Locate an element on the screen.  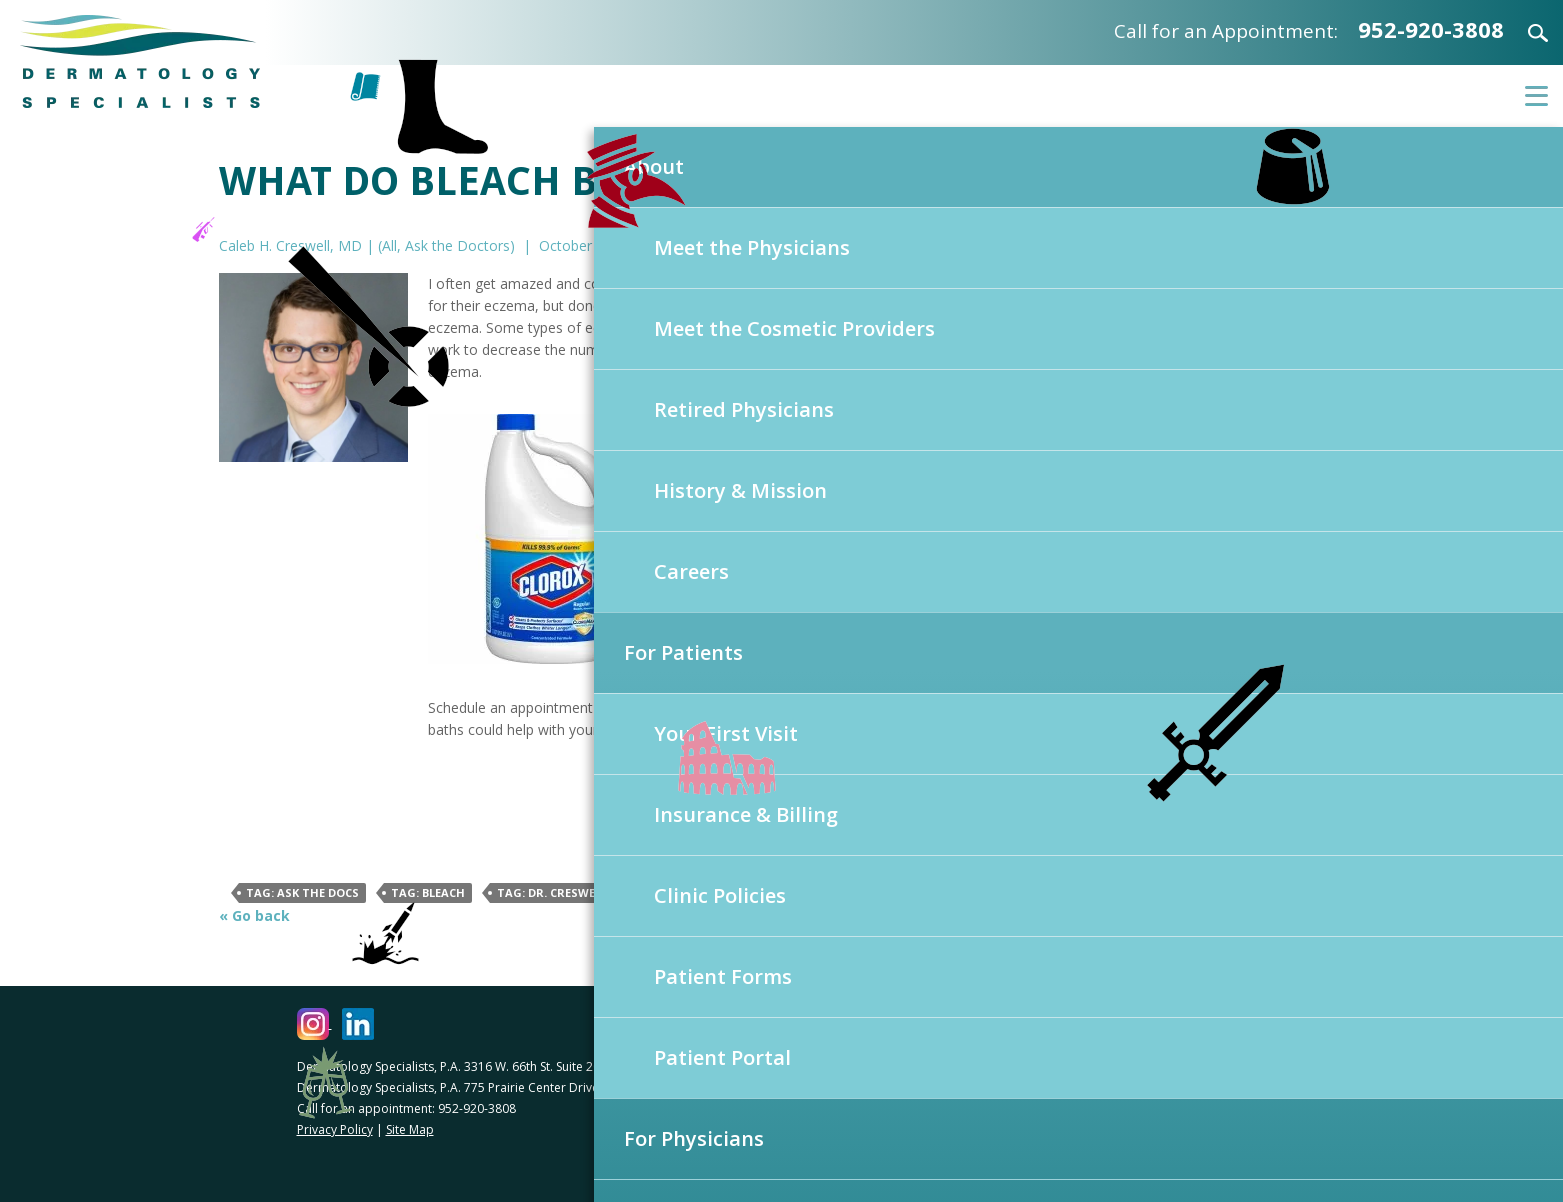
select fez hat accessory for avatar is located at coordinates (1292, 166).